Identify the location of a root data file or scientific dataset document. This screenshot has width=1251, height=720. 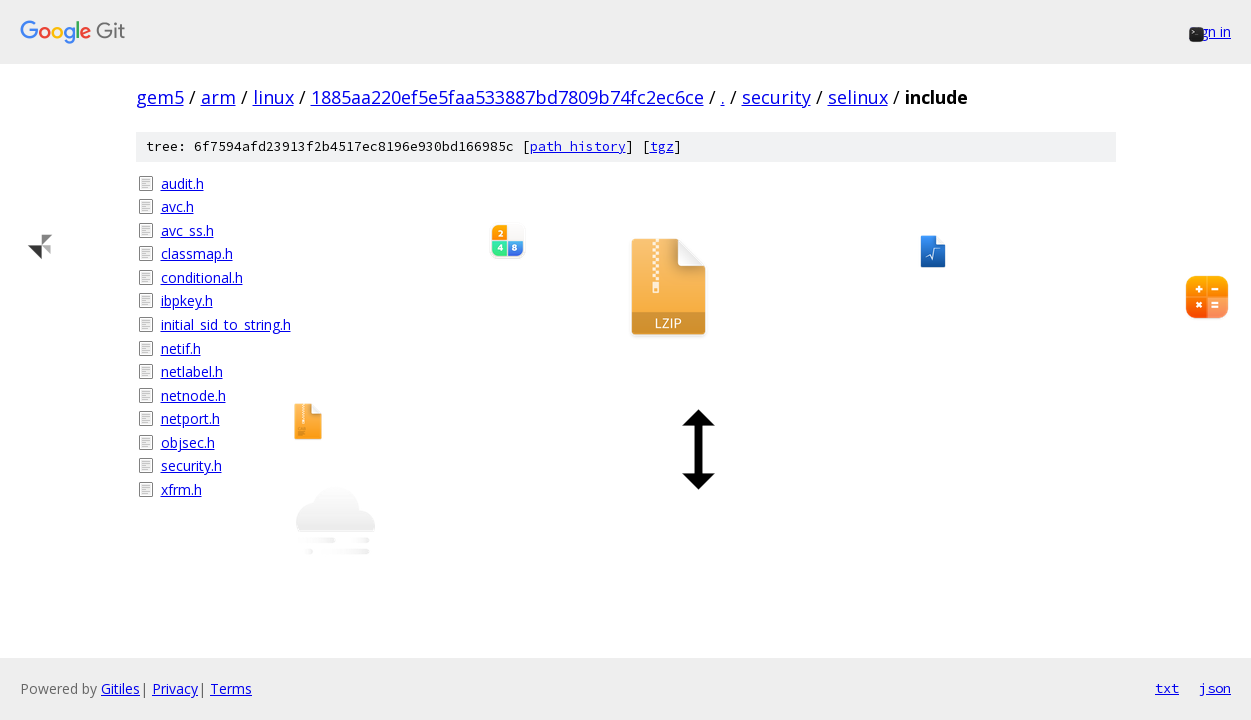
(933, 252).